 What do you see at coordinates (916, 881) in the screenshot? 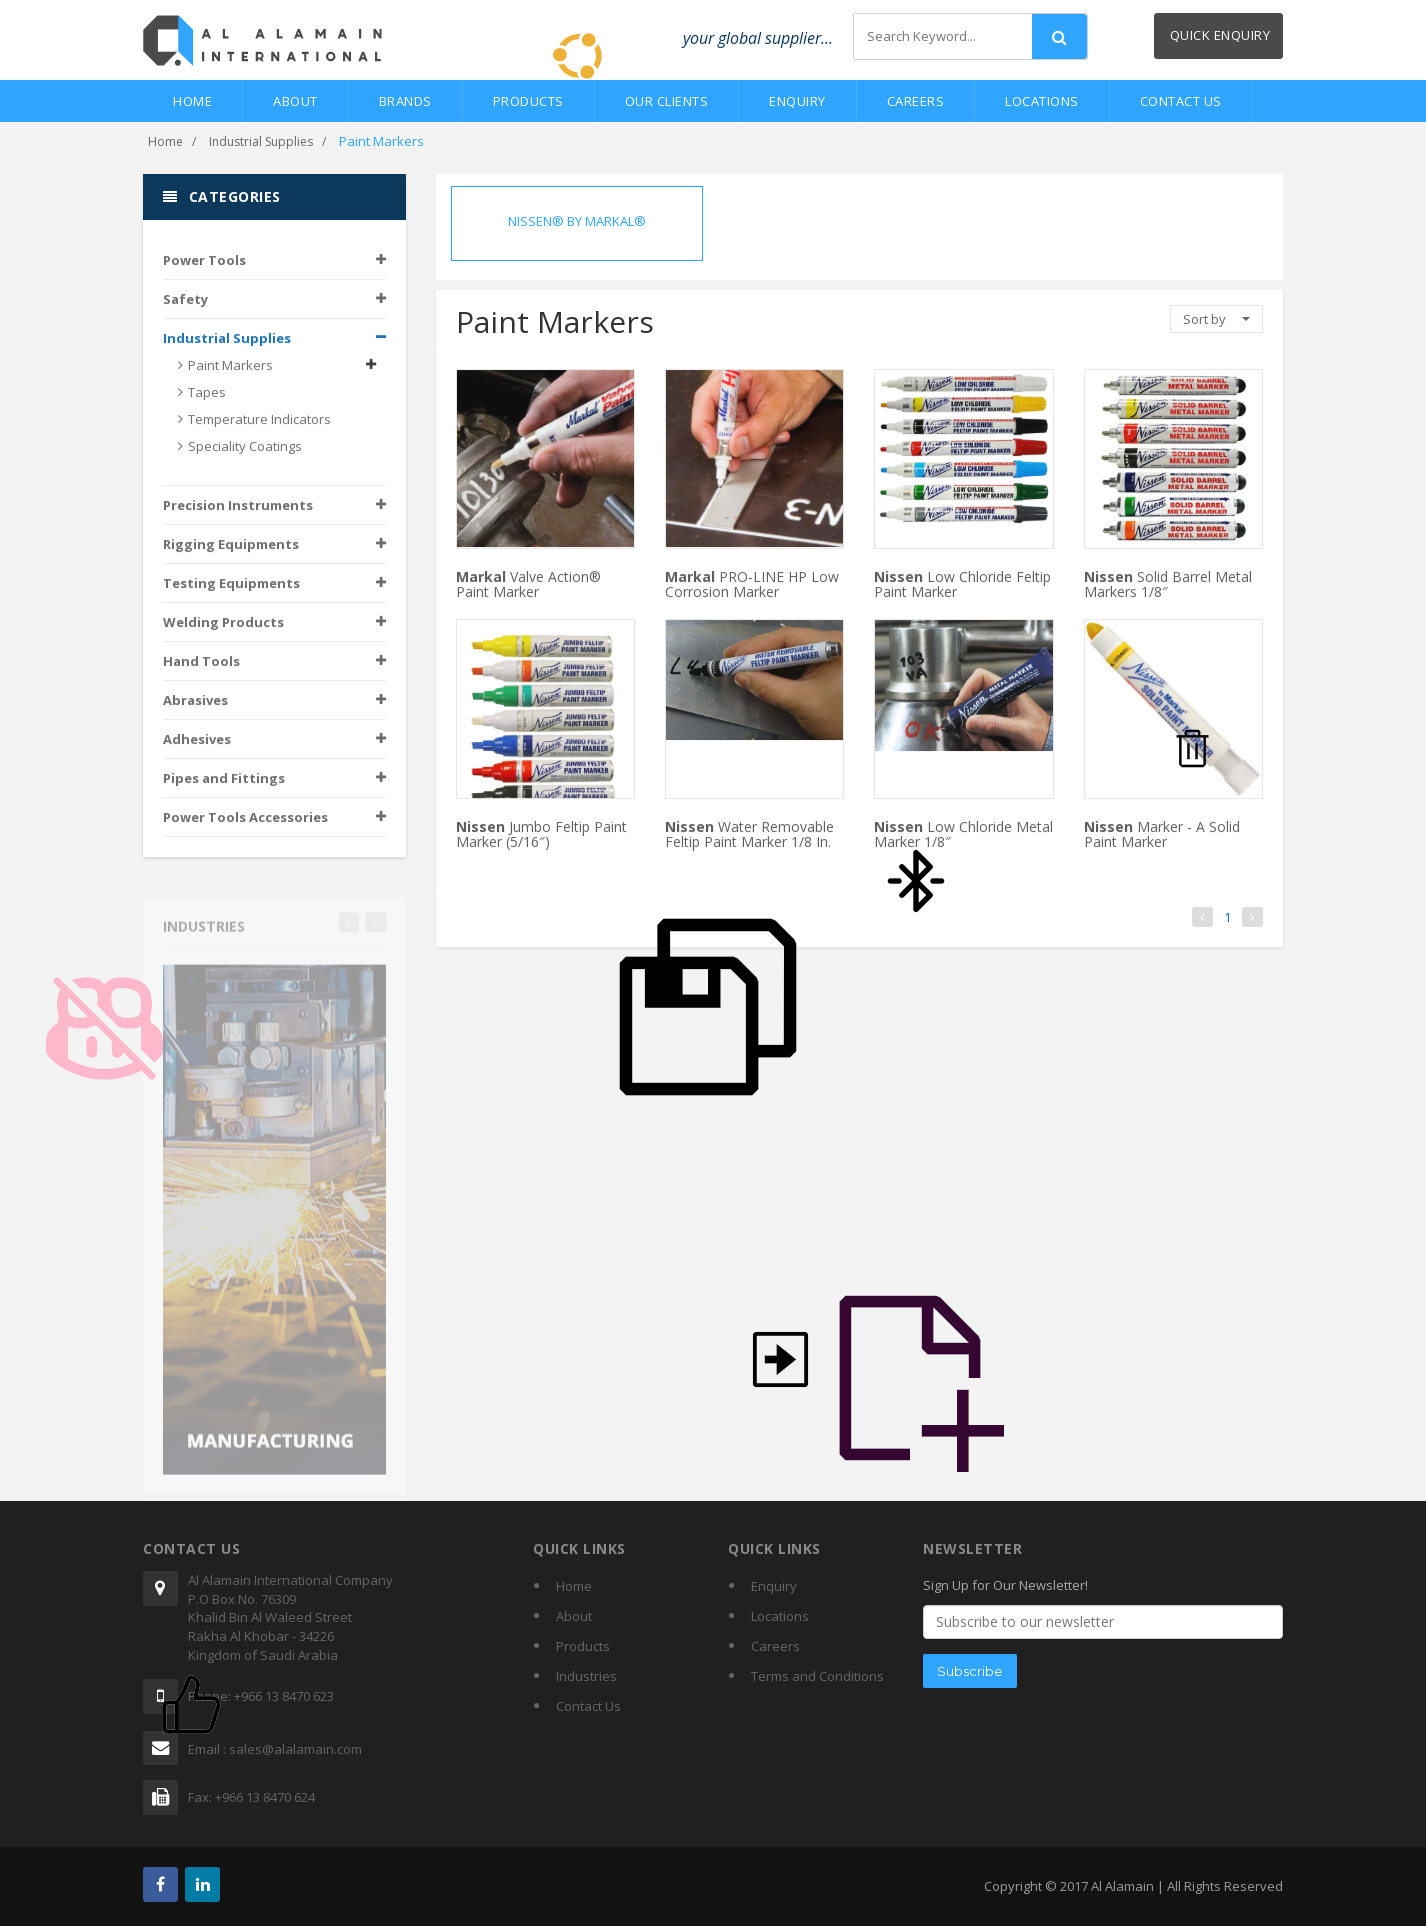
I see `indicates an active bluetooth connection` at bounding box center [916, 881].